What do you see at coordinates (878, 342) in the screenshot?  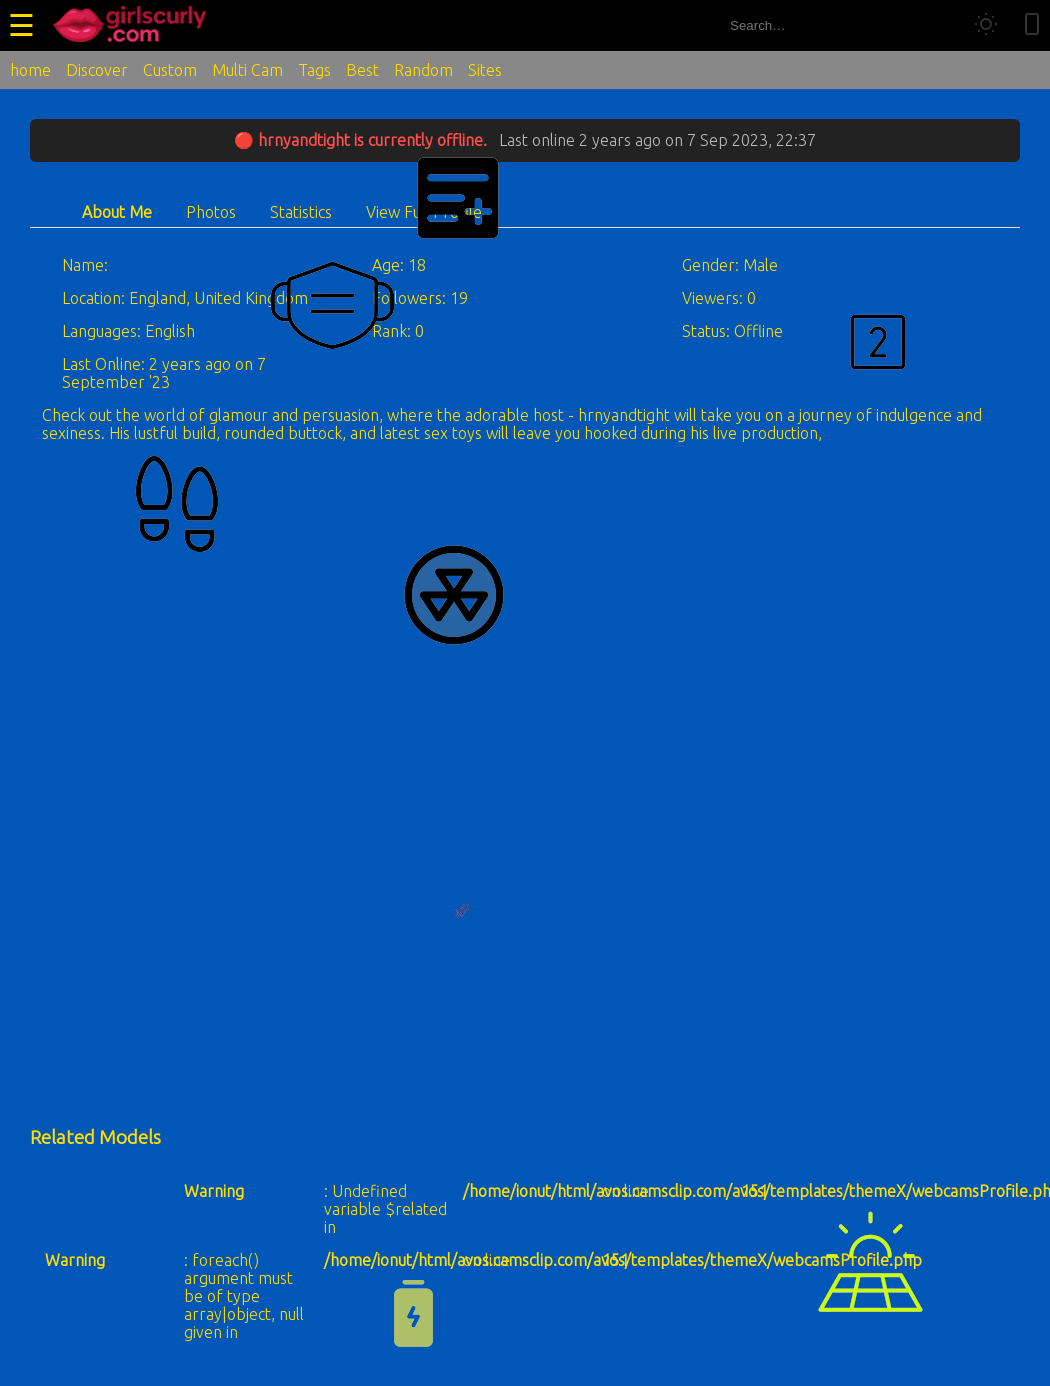 I see `indicates step two in a multi-step process` at bounding box center [878, 342].